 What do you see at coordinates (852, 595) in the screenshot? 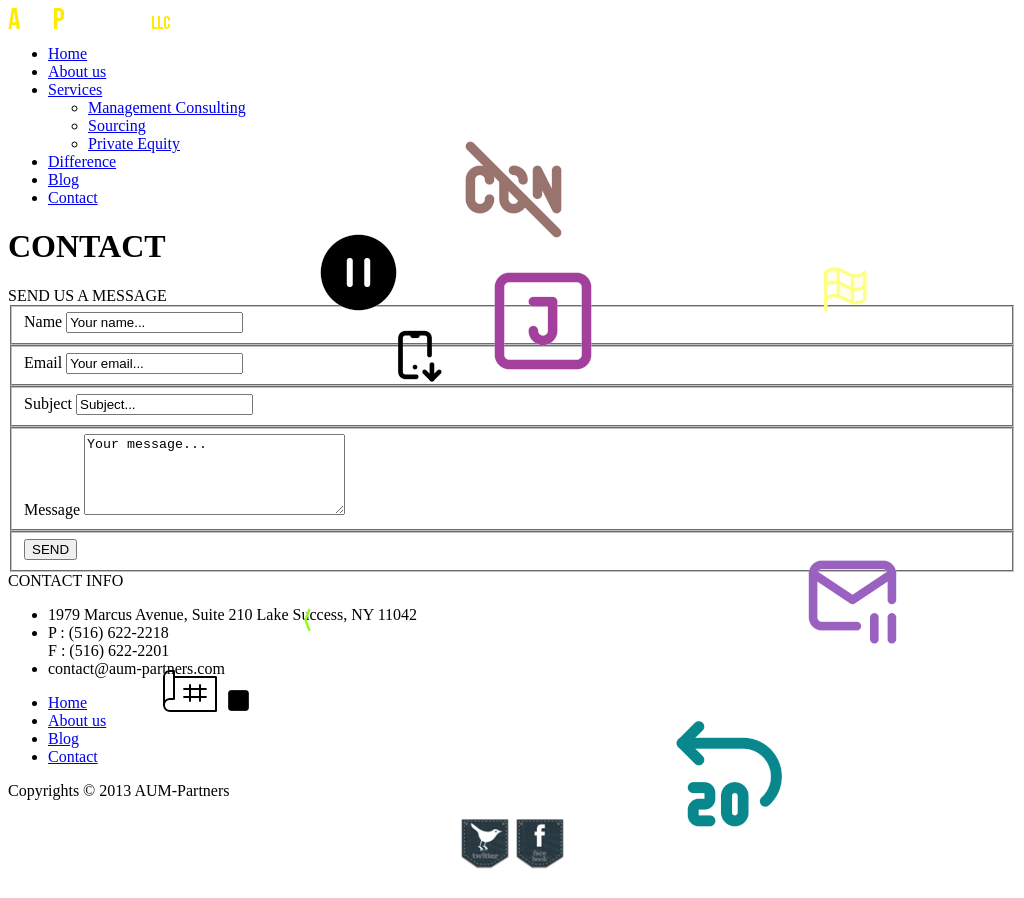
I see `pause email notifications` at bounding box center [852, 595].